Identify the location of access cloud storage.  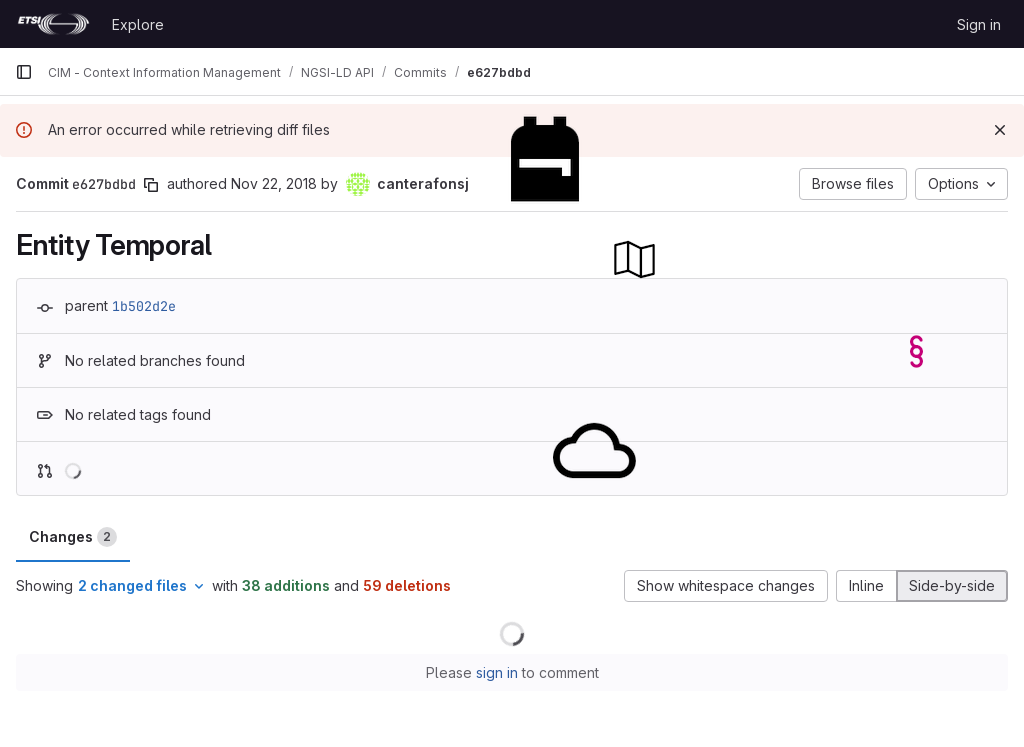
(594, 450).